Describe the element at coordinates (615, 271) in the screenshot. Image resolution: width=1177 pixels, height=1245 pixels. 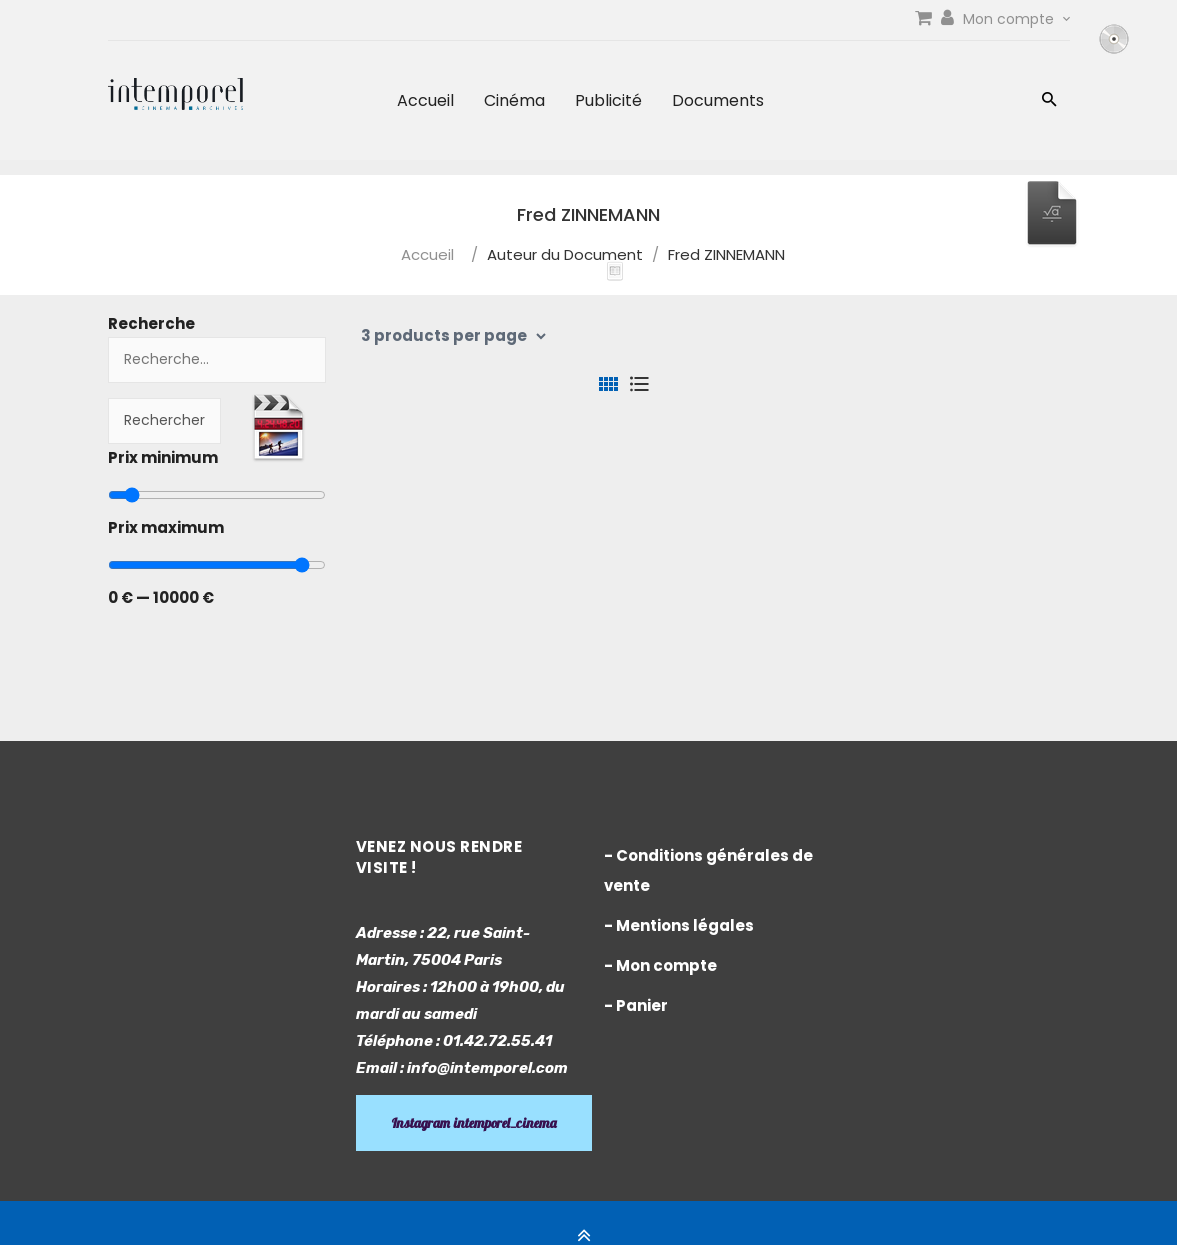
I see `a mobipocket ebook file` at that location.